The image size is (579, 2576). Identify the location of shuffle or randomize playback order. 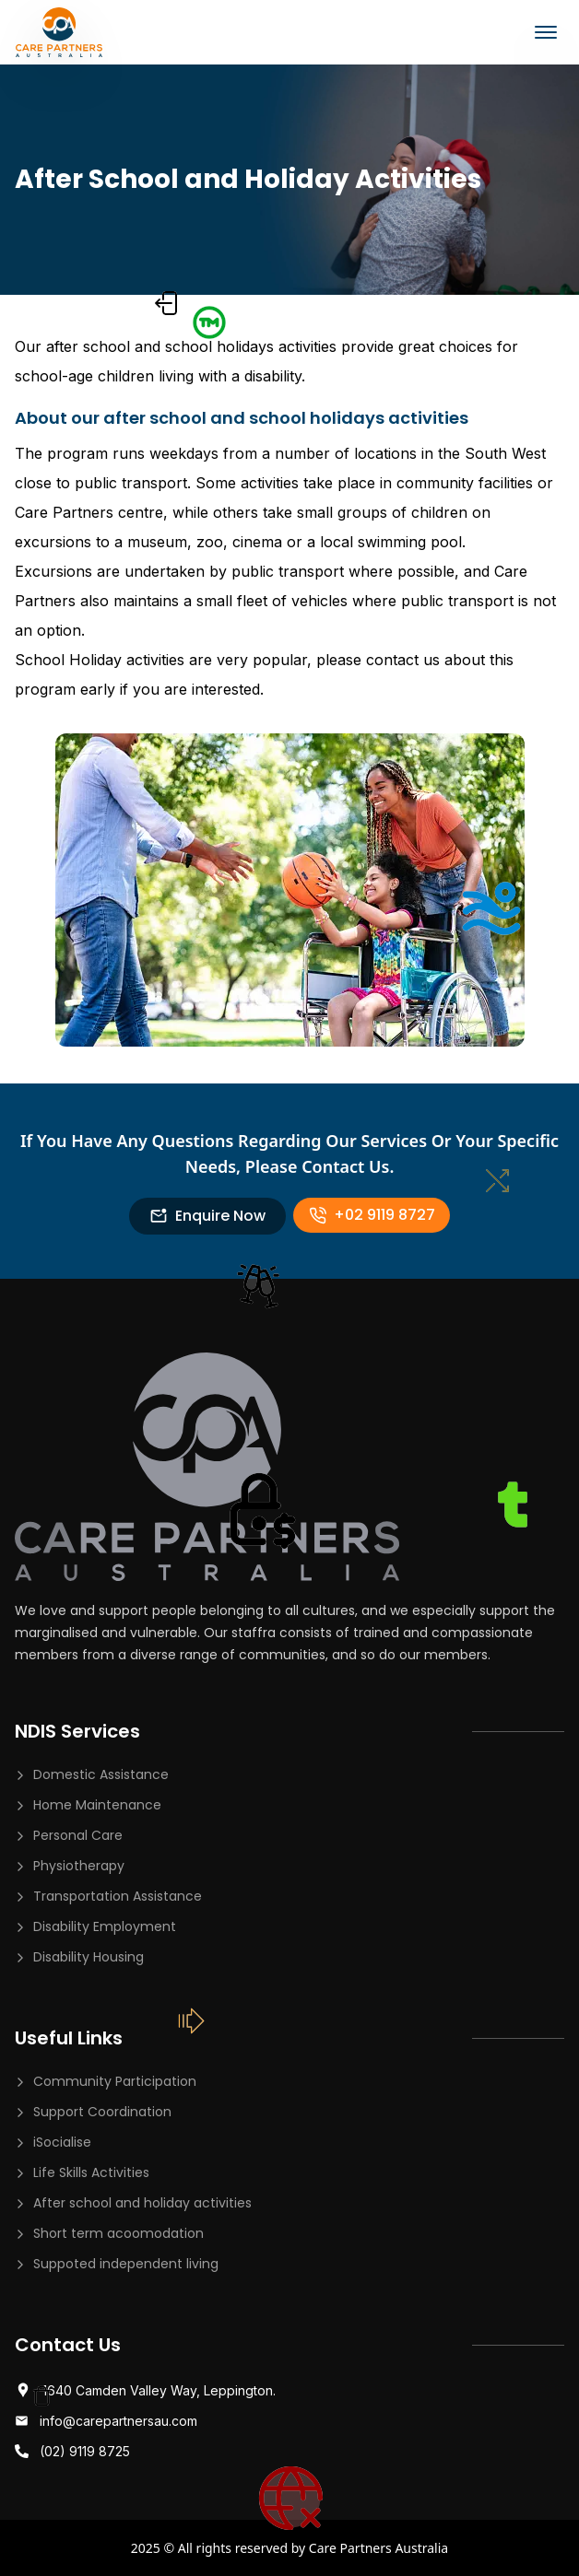
(497, 1180).